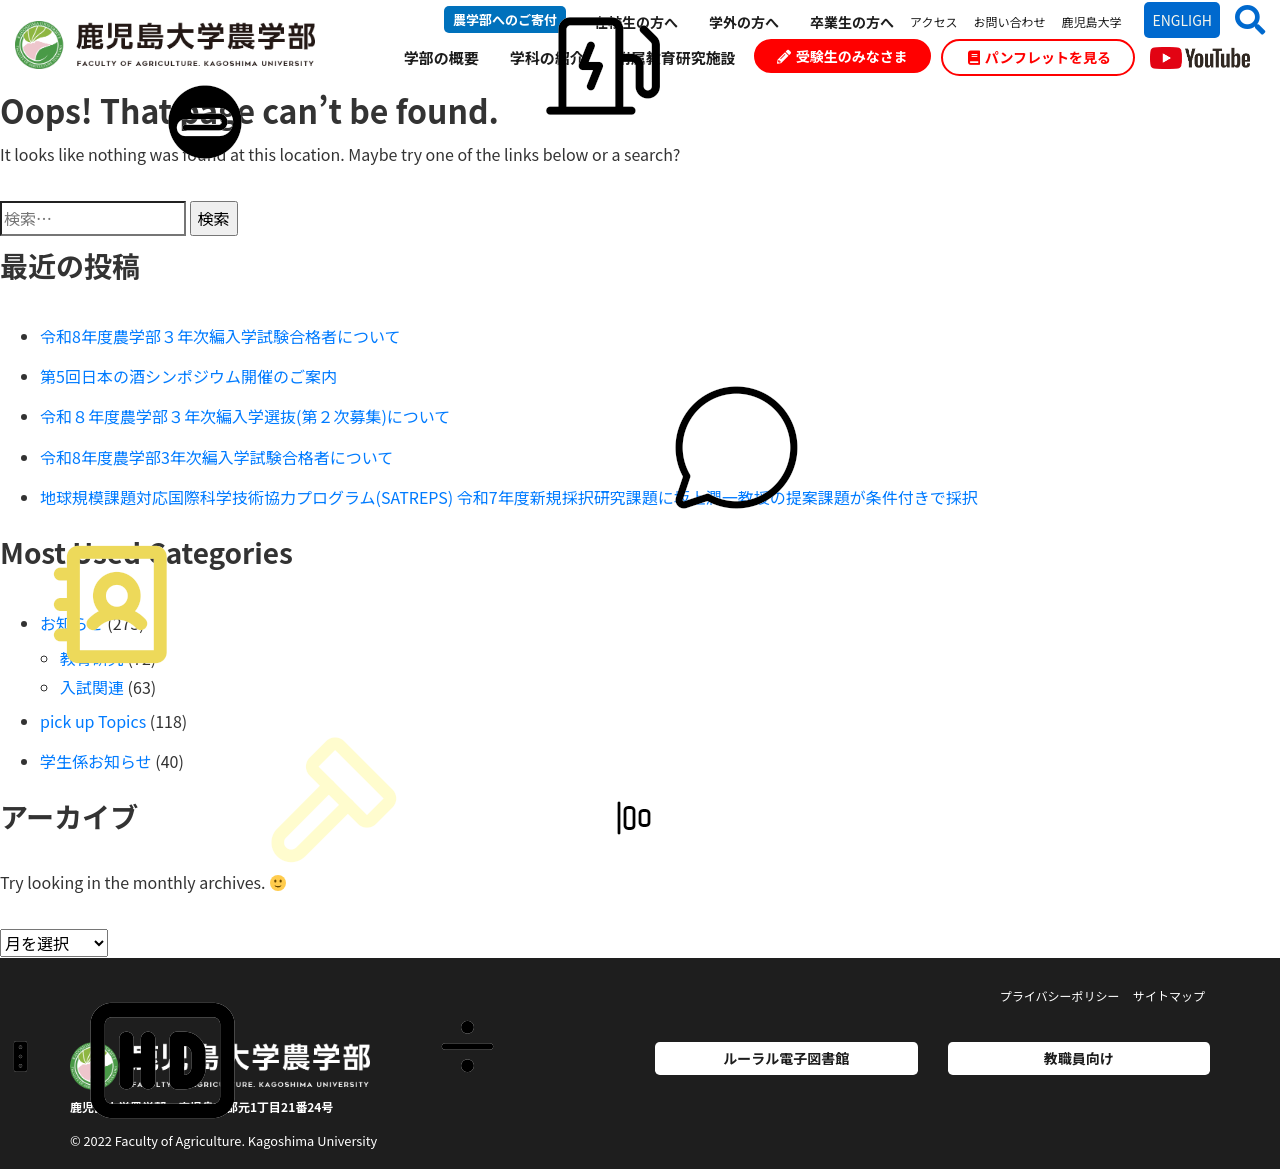 This screenshot has height=1169, width=1280. What do you see at coordinates (634, 818) in the screenshot?
I see `align items to the start horizontally` at bounding box center [634, 818].